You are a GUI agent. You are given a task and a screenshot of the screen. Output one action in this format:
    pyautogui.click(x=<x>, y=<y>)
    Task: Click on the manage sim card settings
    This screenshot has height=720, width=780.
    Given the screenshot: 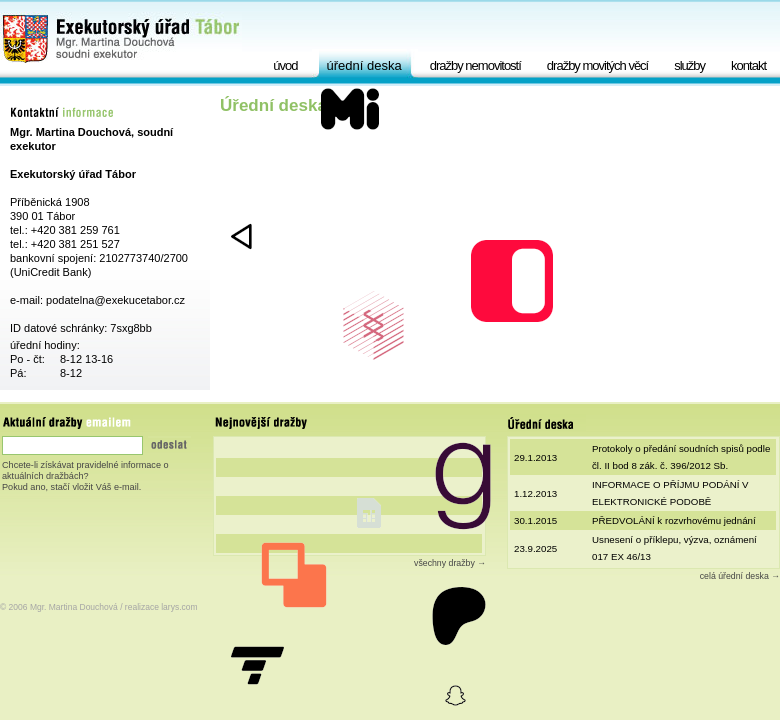 What is the action you would take?
    pyautogui.click(x=369, y=513)
    